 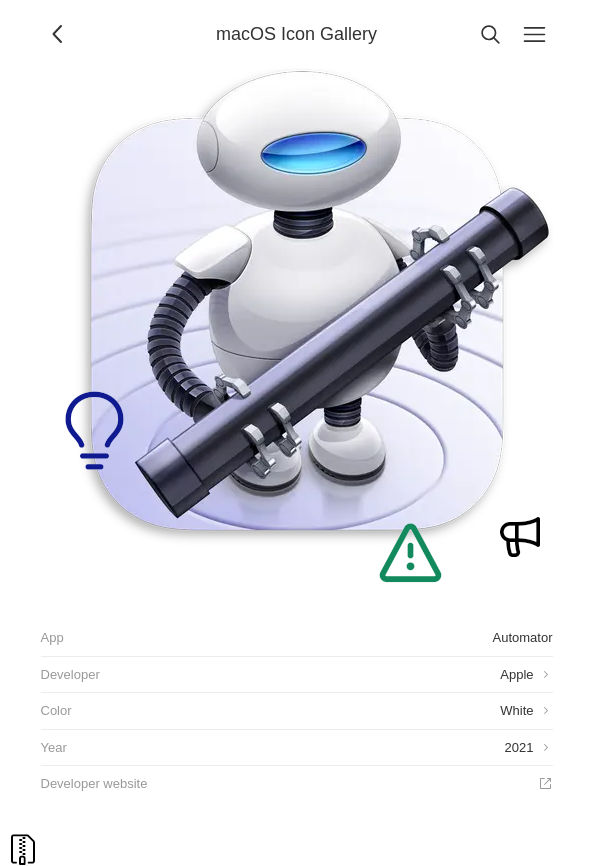 I want to click on view tips or suggestions, so click(x=94, y=431).